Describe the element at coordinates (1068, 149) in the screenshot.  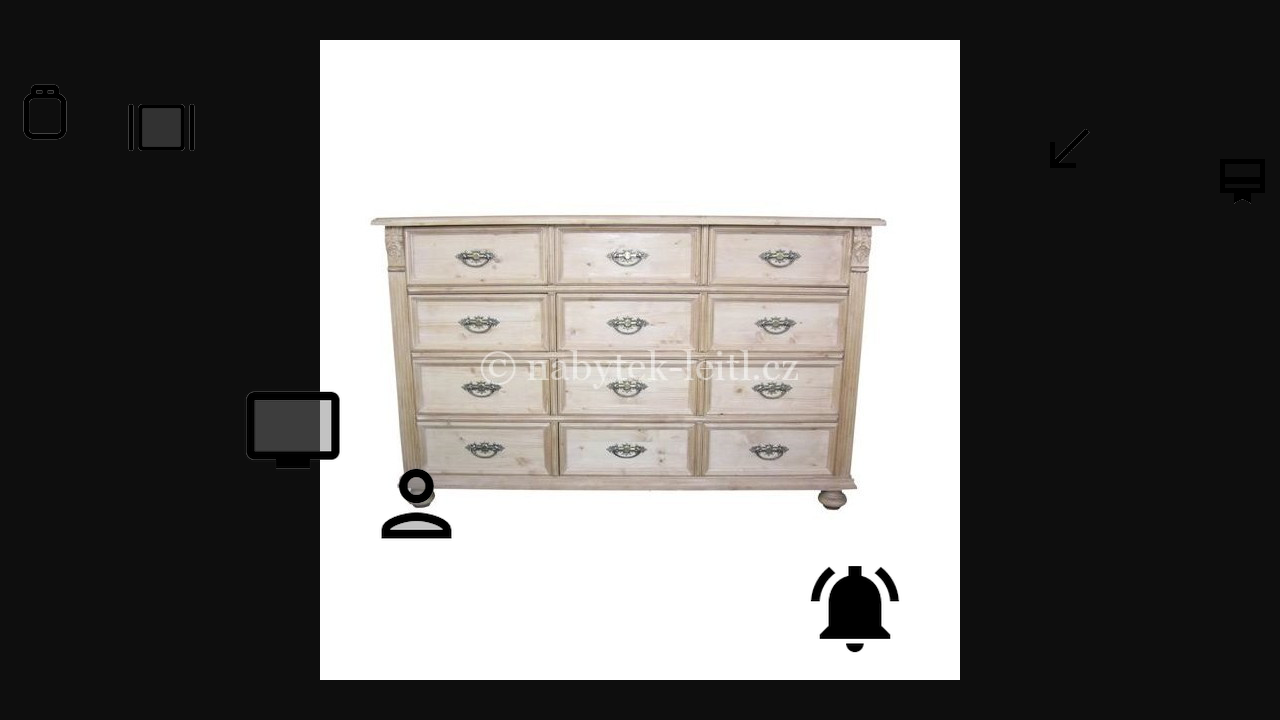
I see `navigate to the southwest direction` at that location.